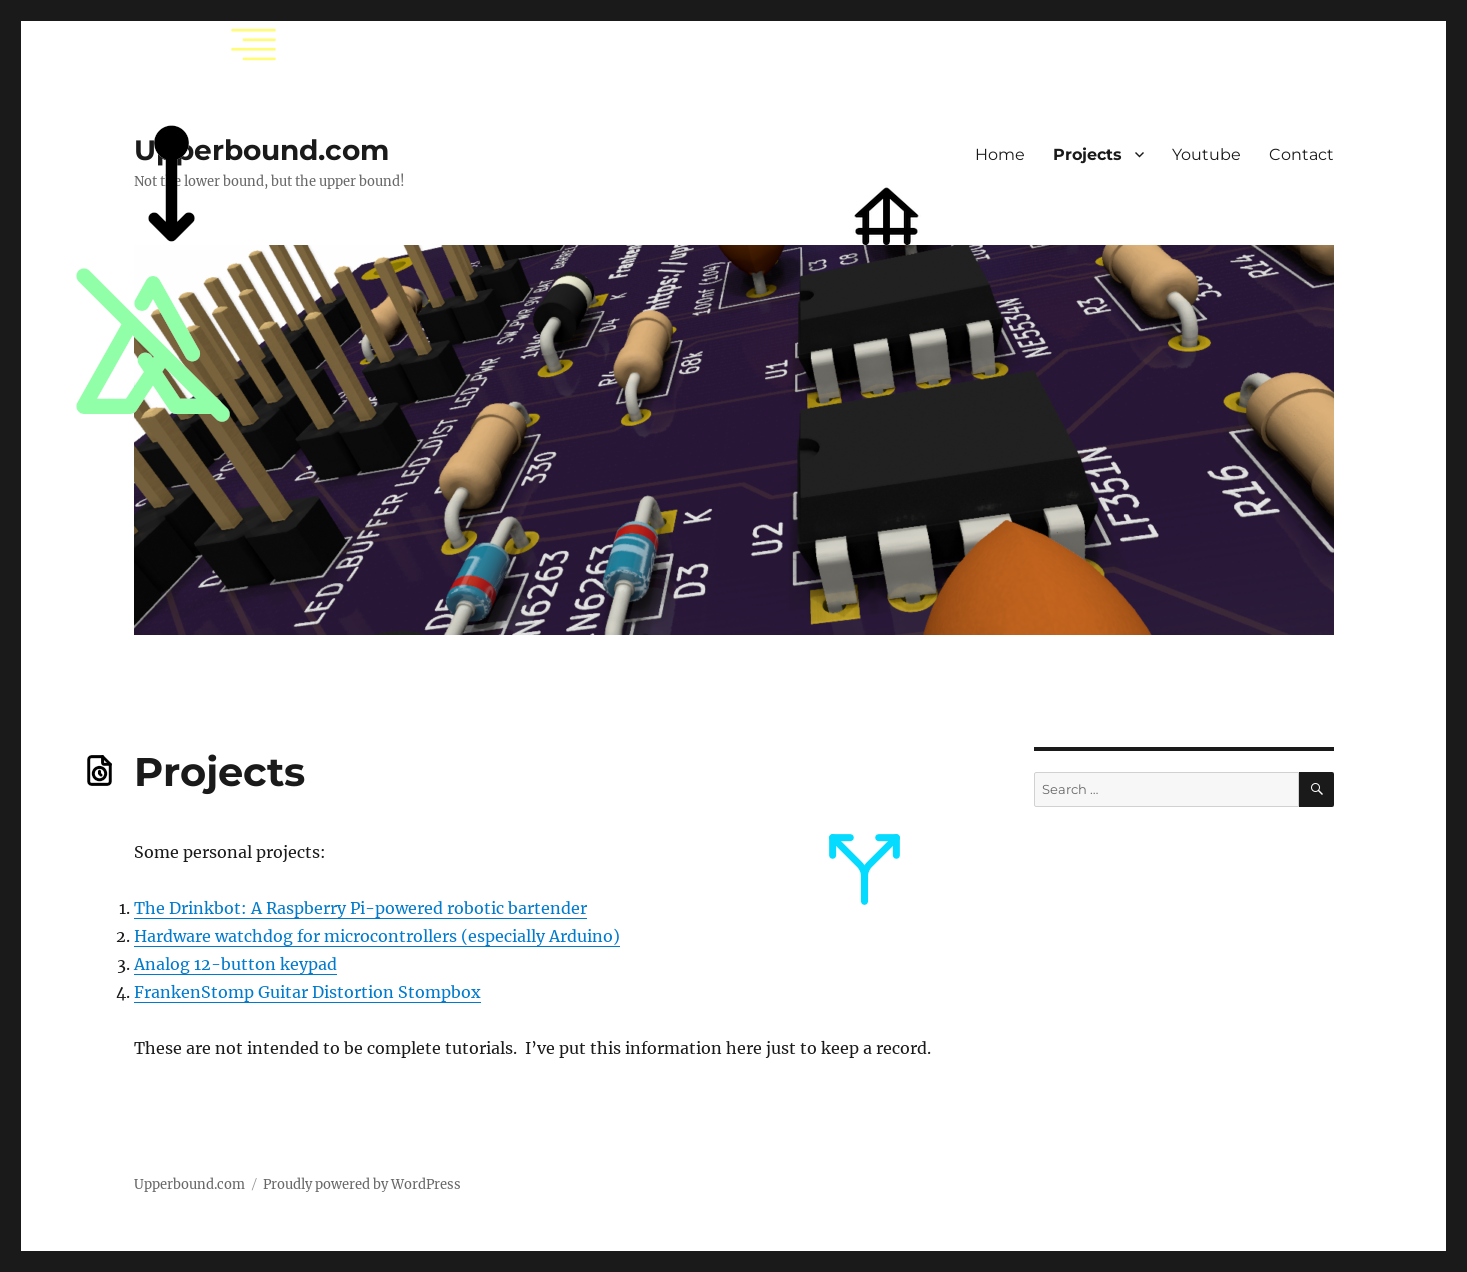 The width and height of the screenshot is (1467, 1272). What do you see at coordinates (886, 217) in the screenshot?
I see `view property foundation details` at bounding box center [886, 217].